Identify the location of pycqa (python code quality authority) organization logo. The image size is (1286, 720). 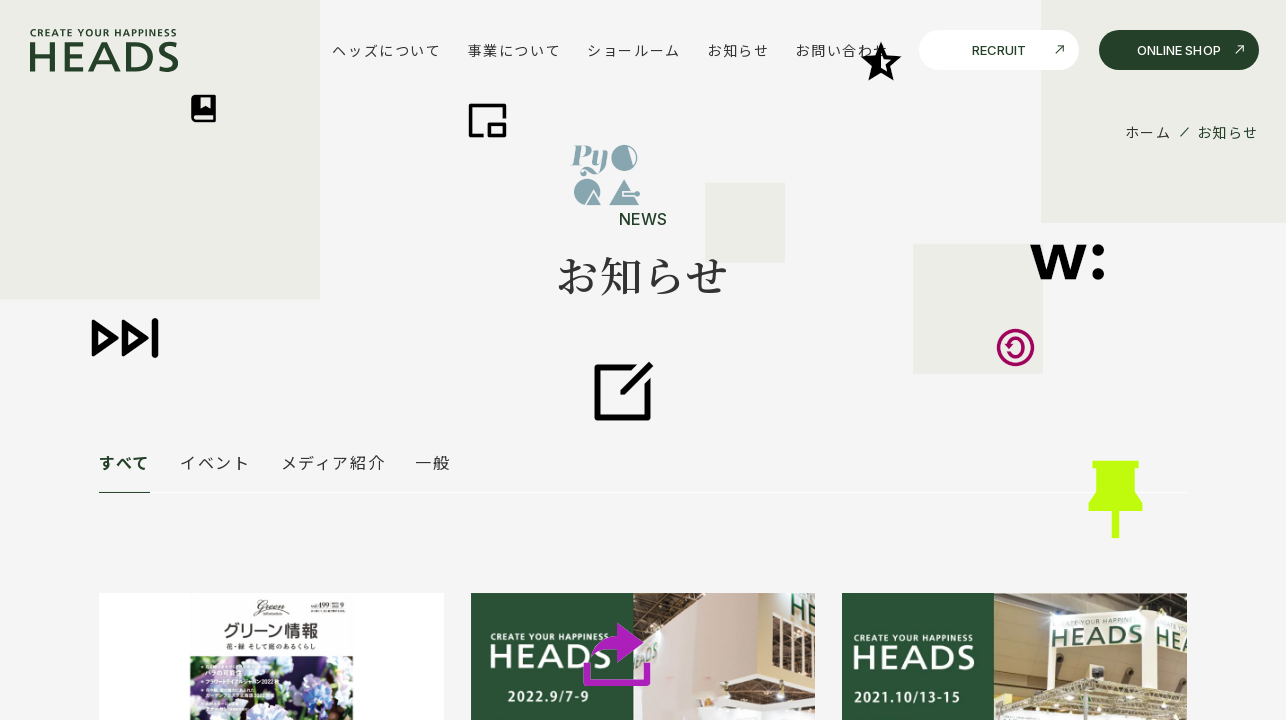
(605, 175).